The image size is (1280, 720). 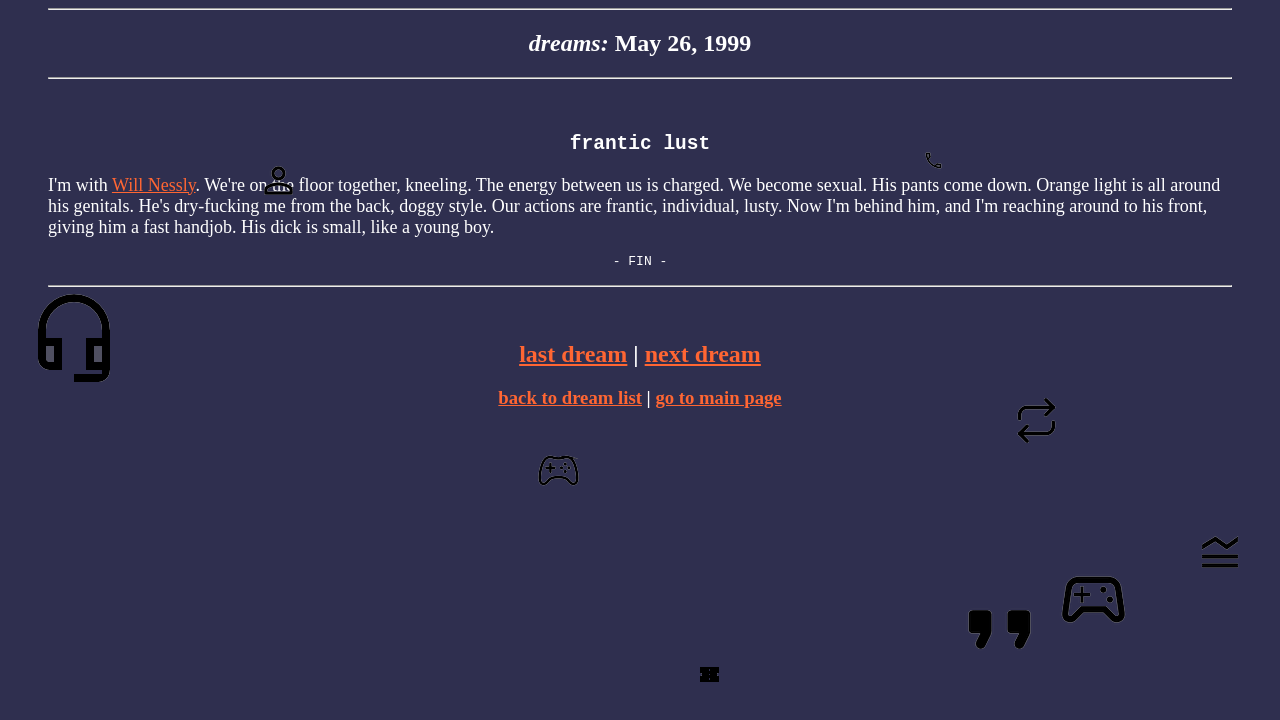 I want to click on toggle map legend visibility, so click(x=1220, y=552).